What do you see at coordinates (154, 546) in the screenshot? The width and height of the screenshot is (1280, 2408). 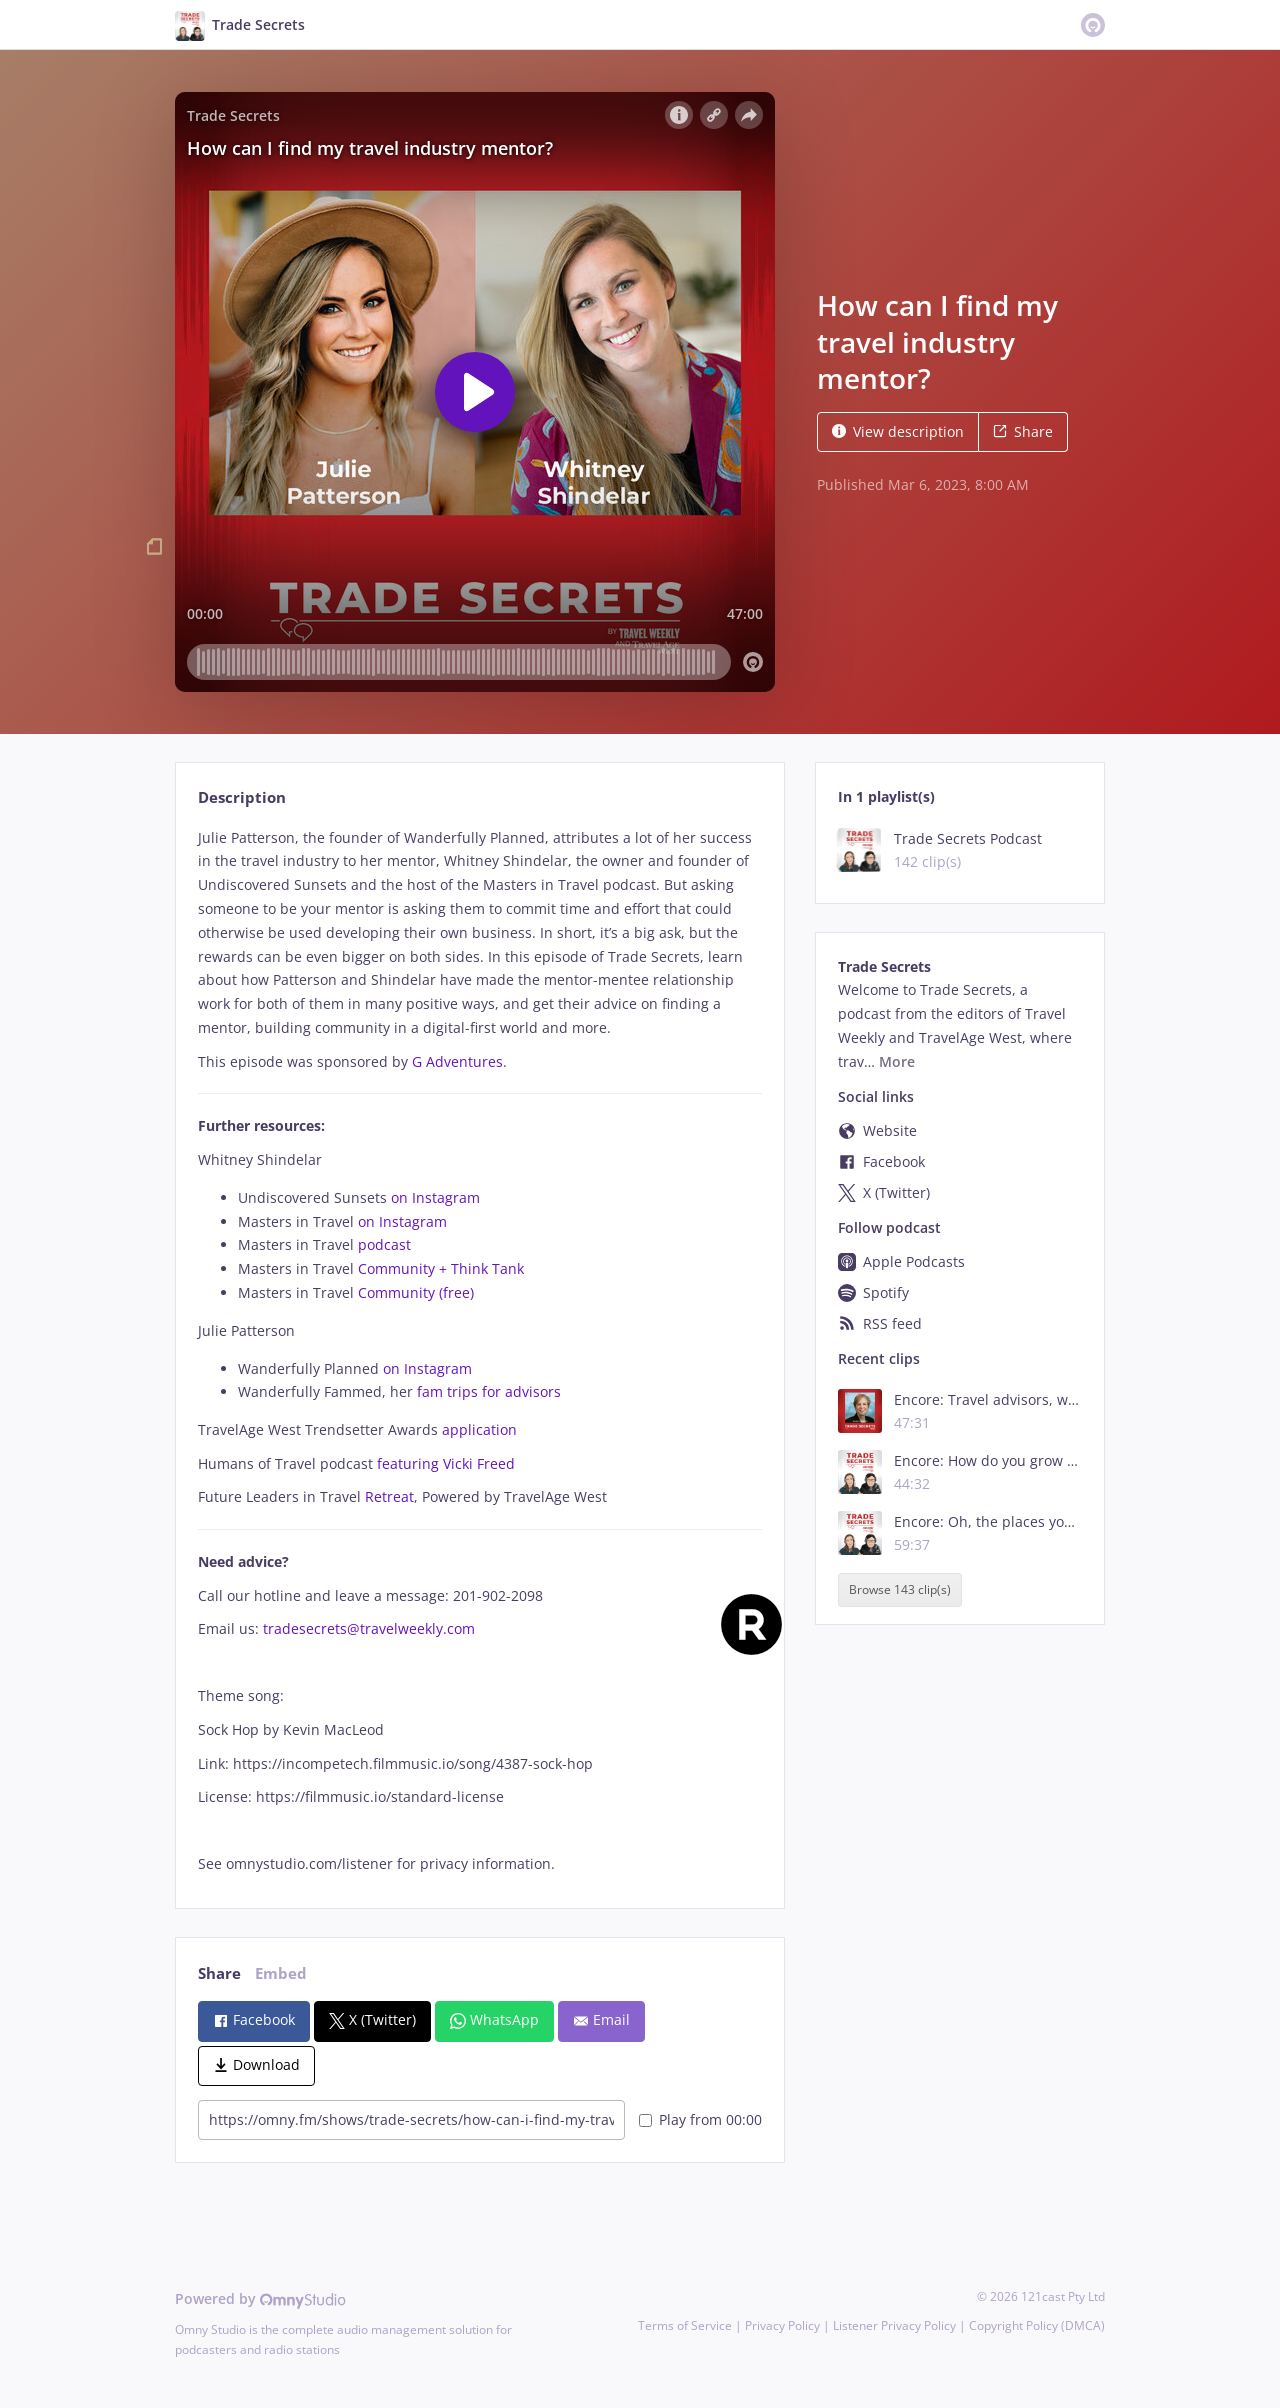 I see `view or open a document` at bounding box center [154, 546].